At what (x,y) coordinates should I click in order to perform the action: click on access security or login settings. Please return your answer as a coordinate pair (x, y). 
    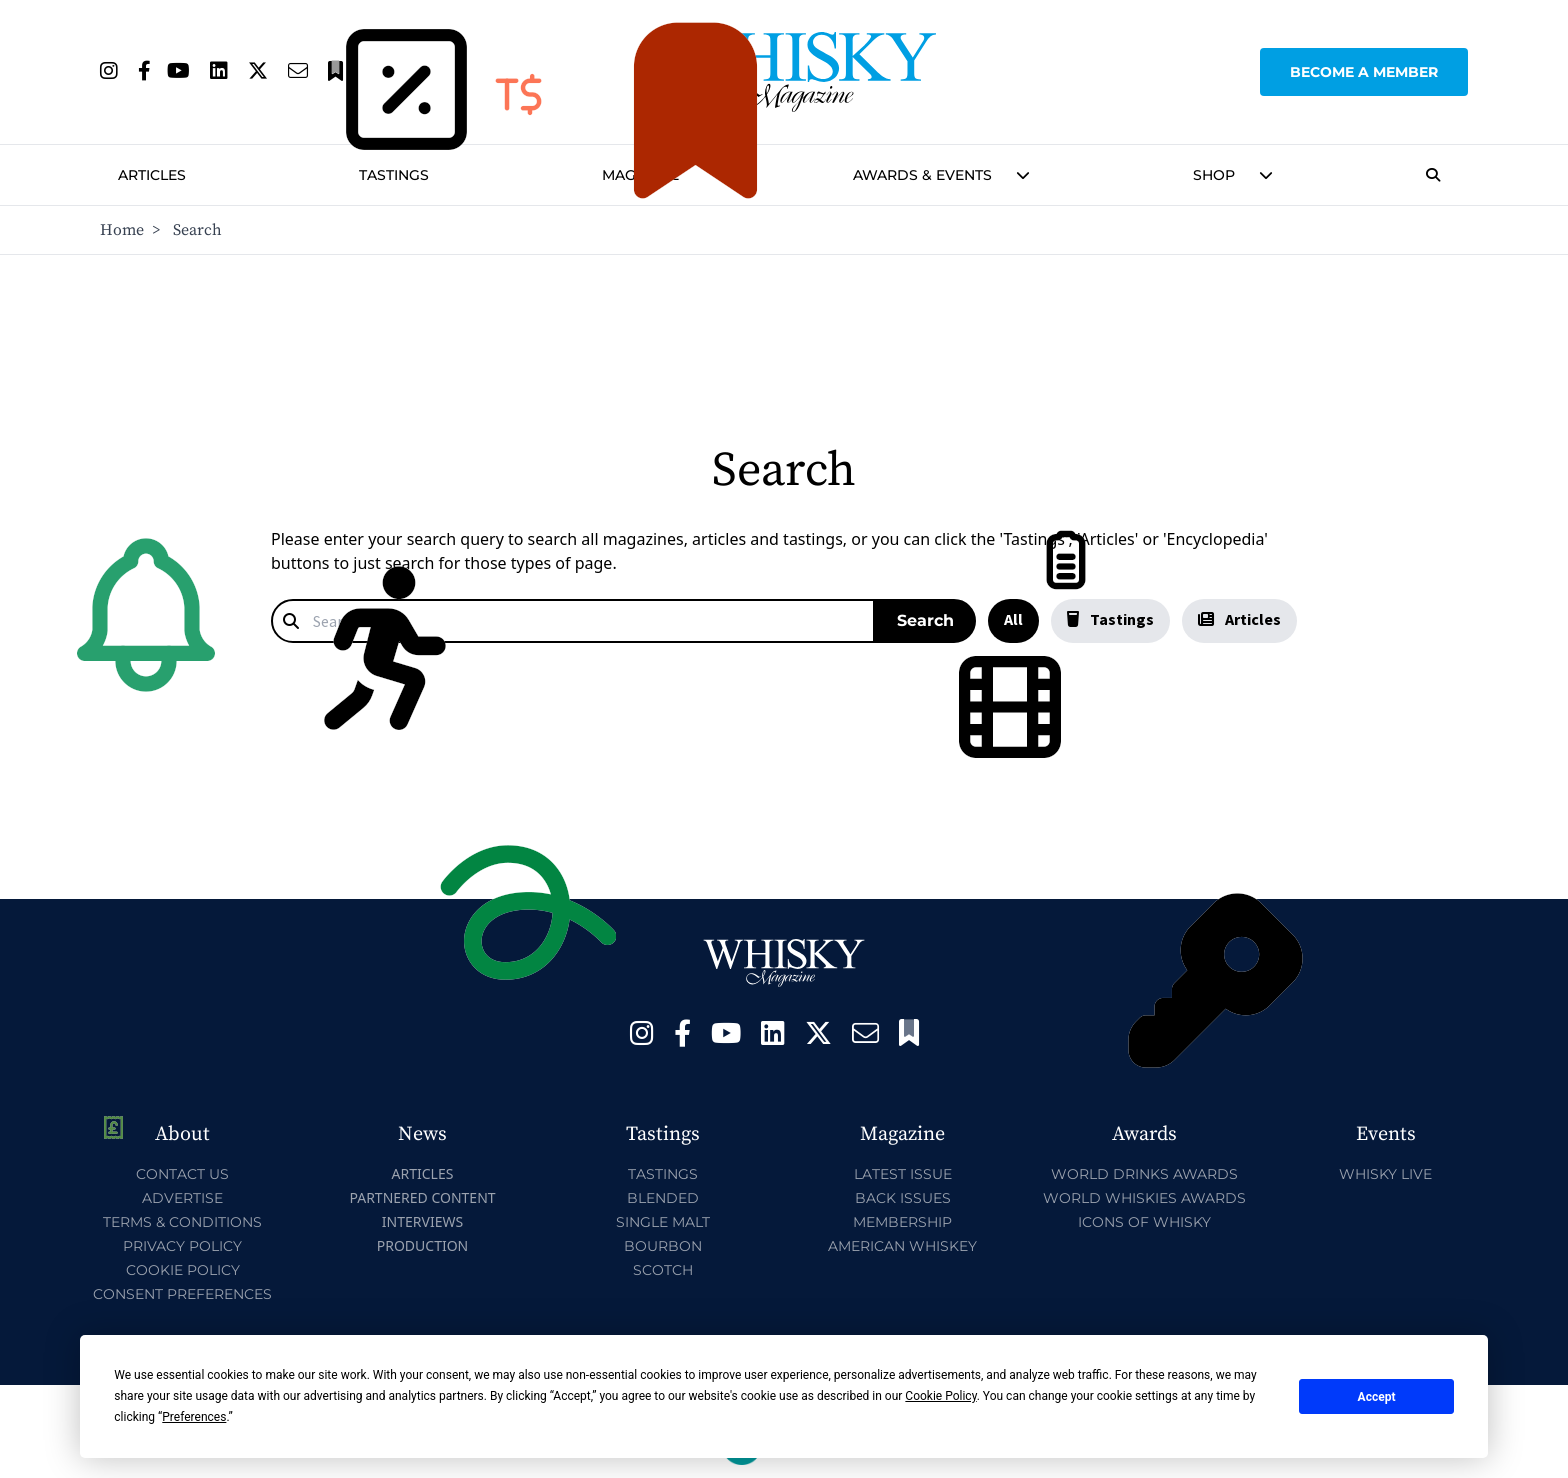
    Looking at the image, I should click on (1215, 980).